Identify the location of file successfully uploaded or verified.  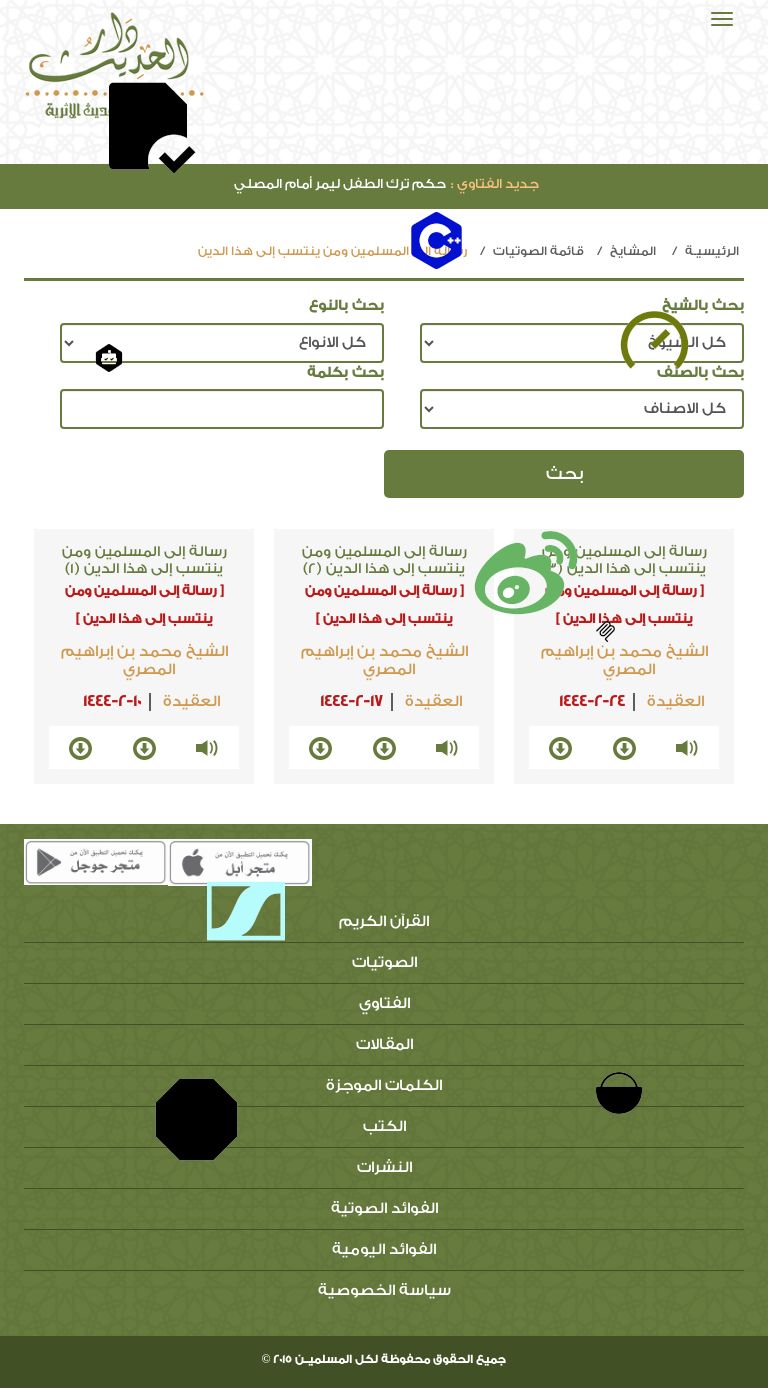
(148, 126).